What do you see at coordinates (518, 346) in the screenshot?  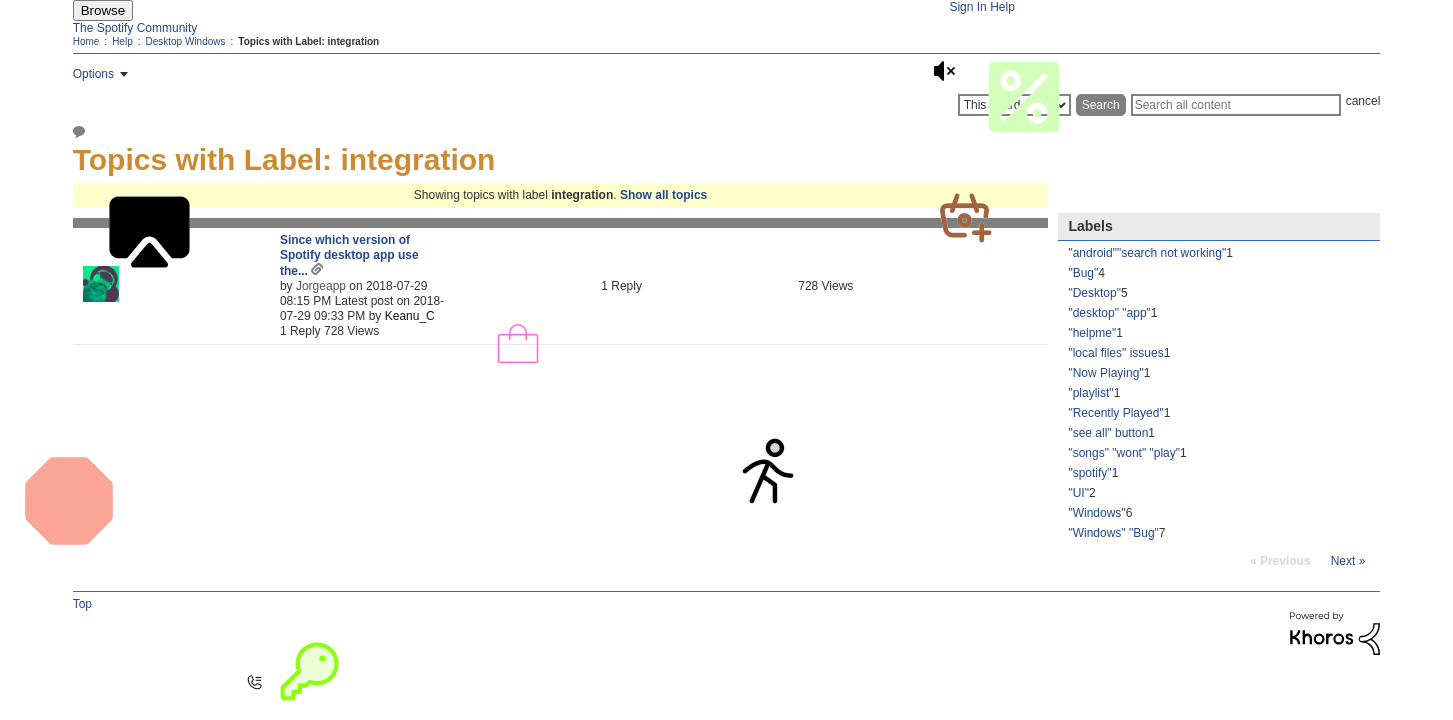 I see `view your shopping bag` at bounding box center [518, 346].